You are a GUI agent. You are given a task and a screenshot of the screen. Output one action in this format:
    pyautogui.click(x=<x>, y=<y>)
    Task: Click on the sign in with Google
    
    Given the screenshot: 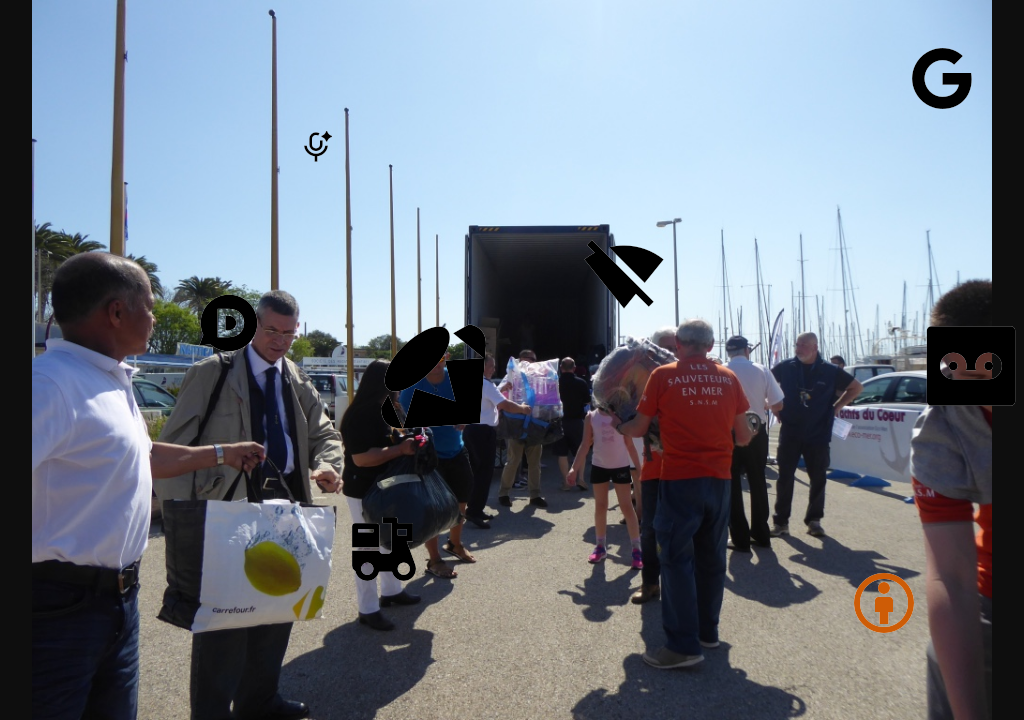 What is the action you would take?
    pyautogui.click(x=942, y=78)
    